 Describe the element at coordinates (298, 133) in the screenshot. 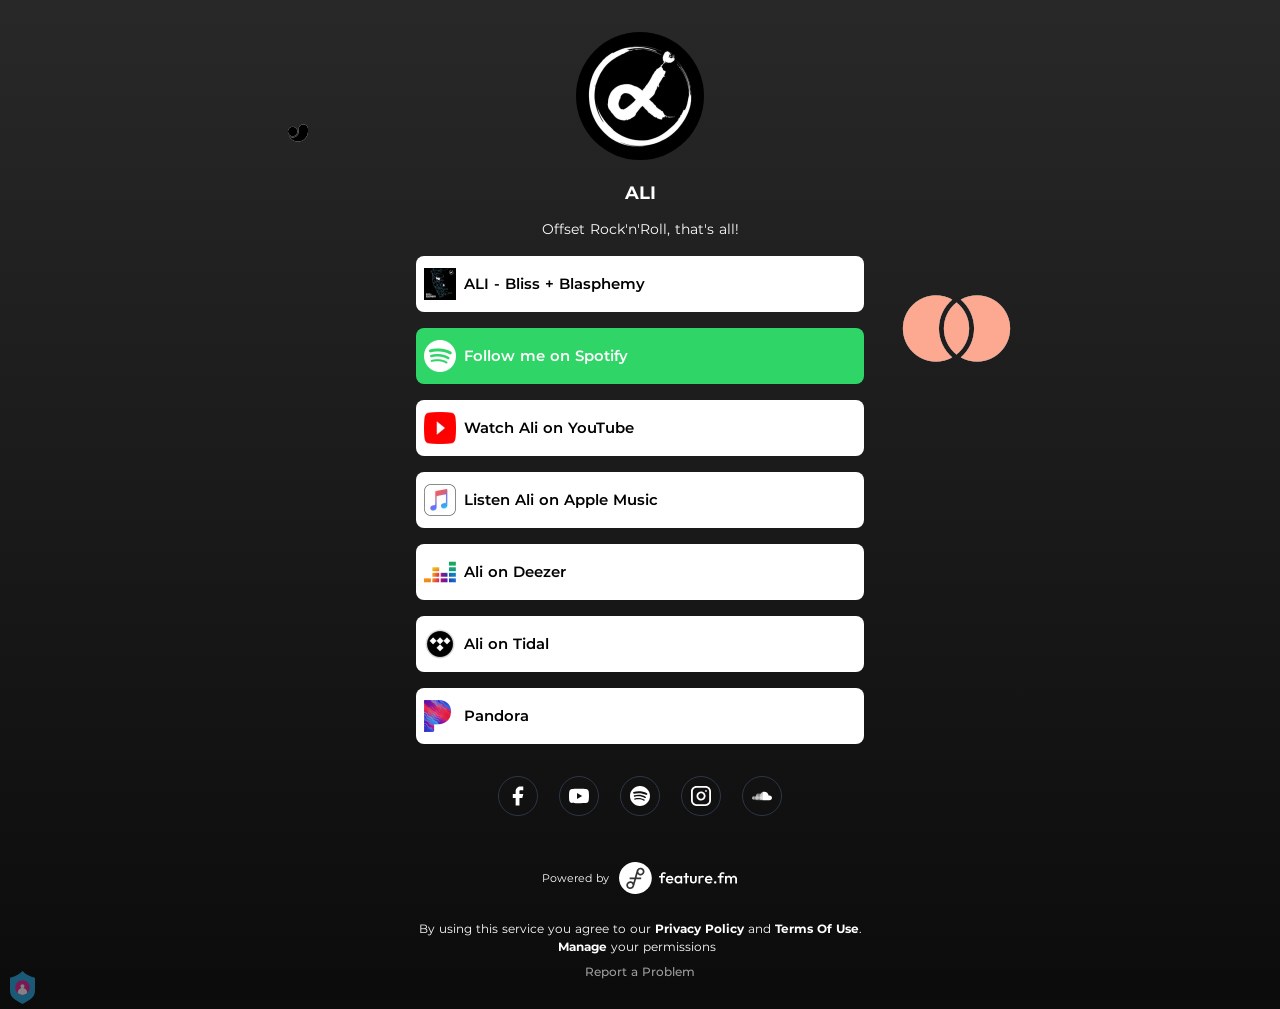

I see `ultralytics company logo` at that location.